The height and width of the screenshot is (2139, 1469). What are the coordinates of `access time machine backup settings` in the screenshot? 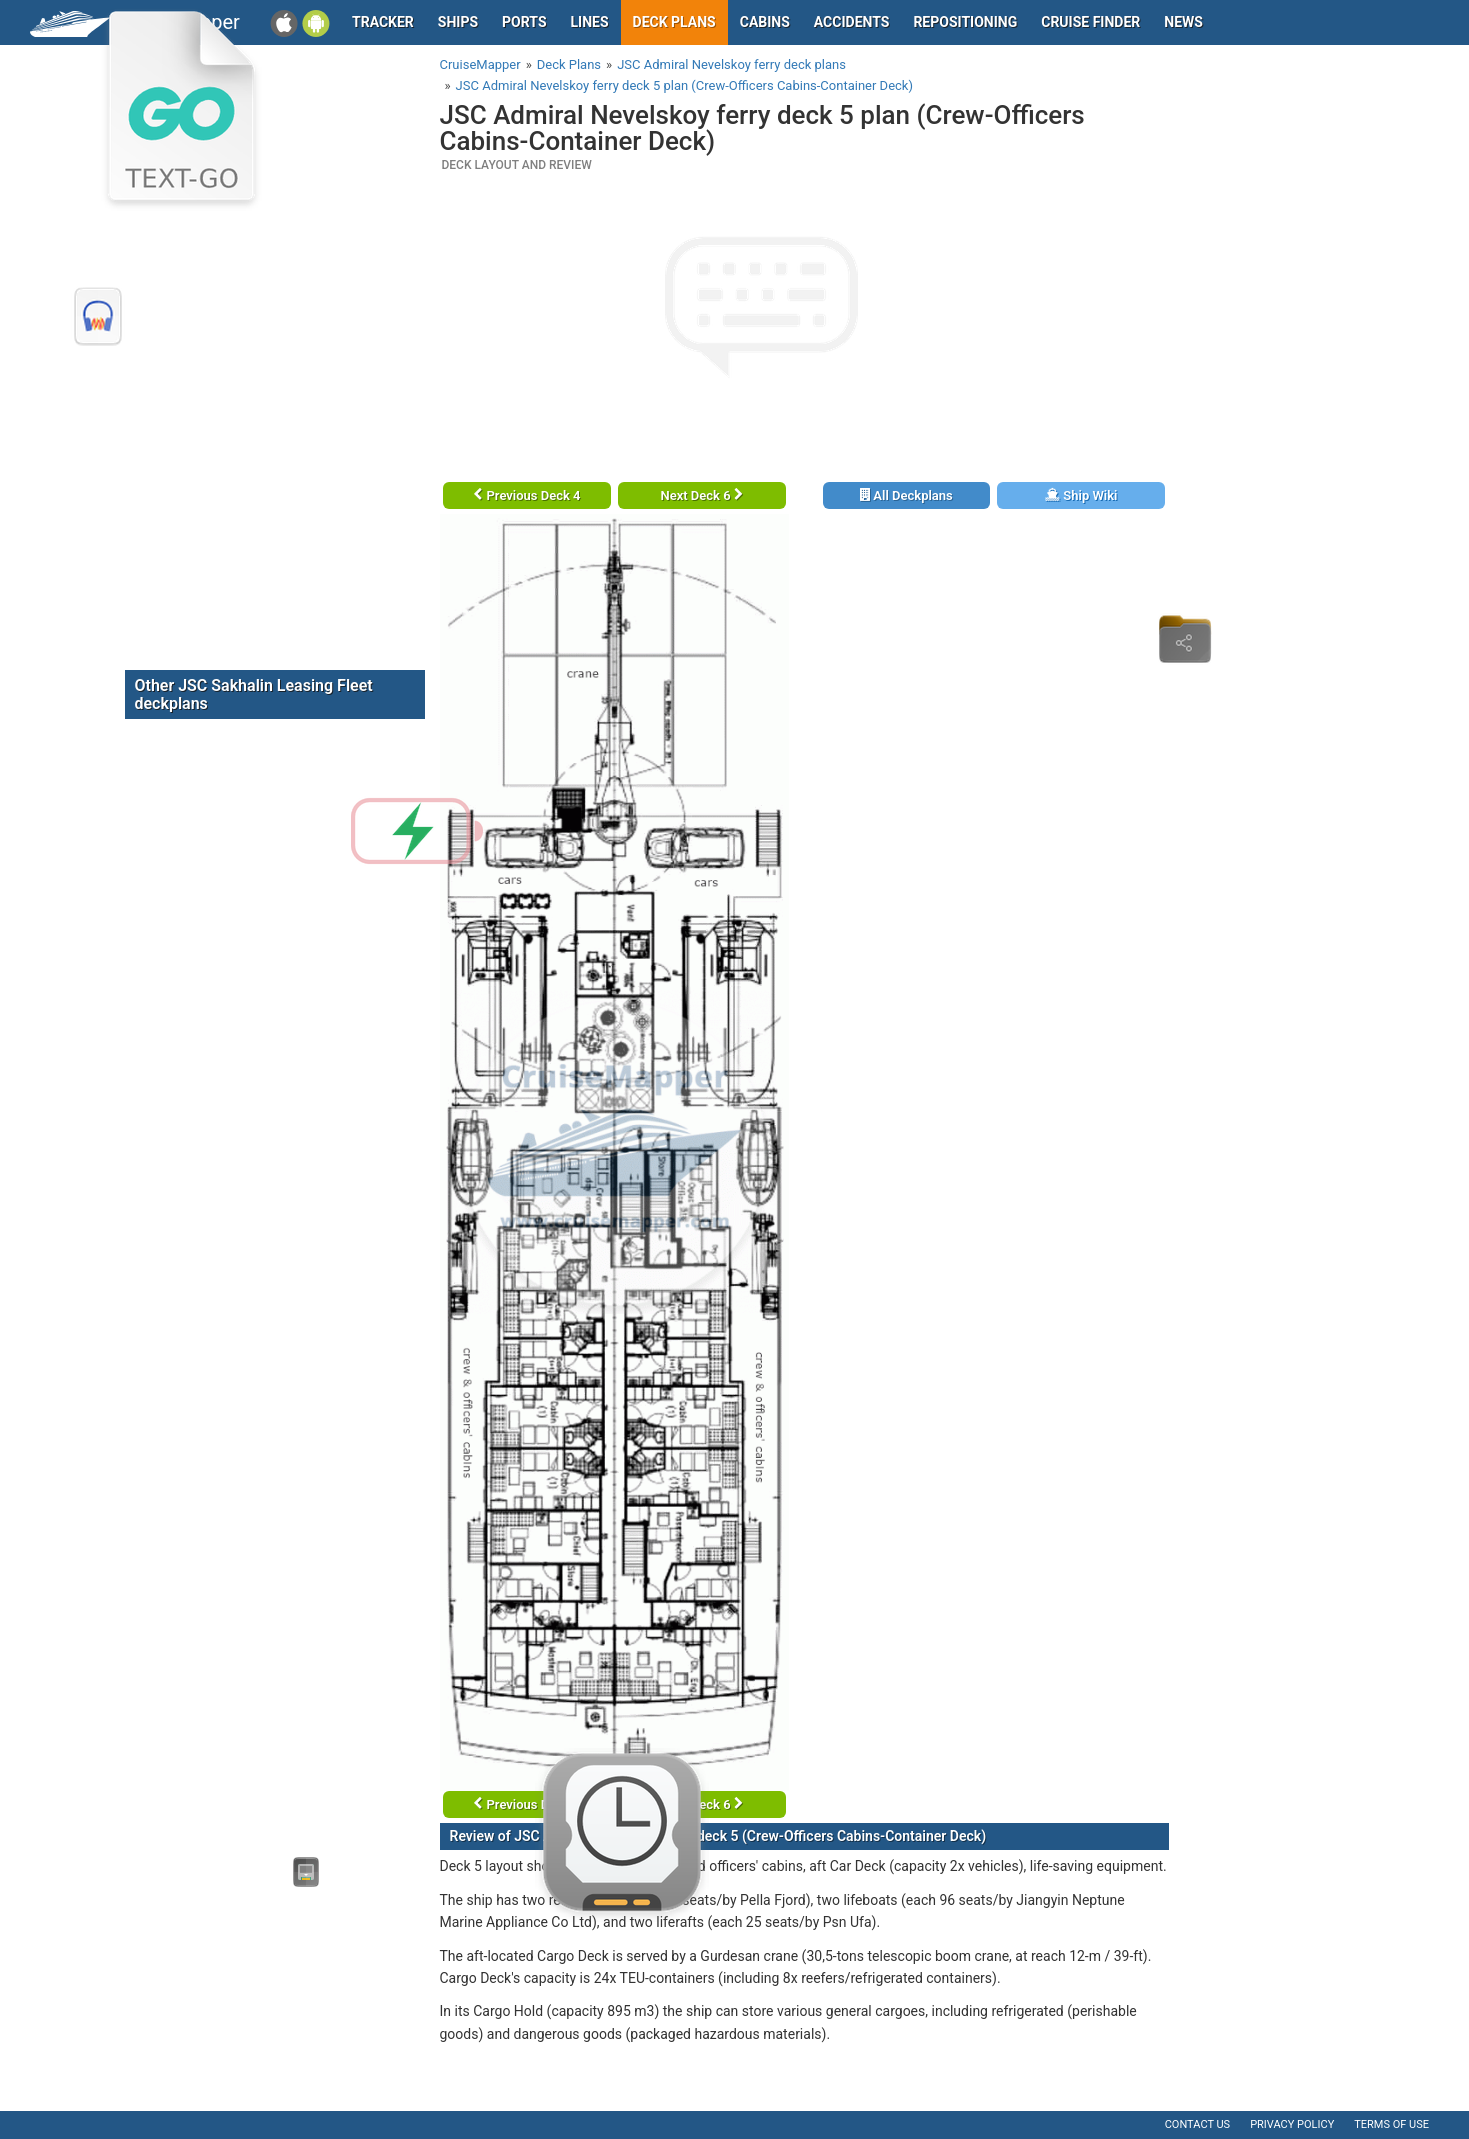 It's located at (622, 1835).